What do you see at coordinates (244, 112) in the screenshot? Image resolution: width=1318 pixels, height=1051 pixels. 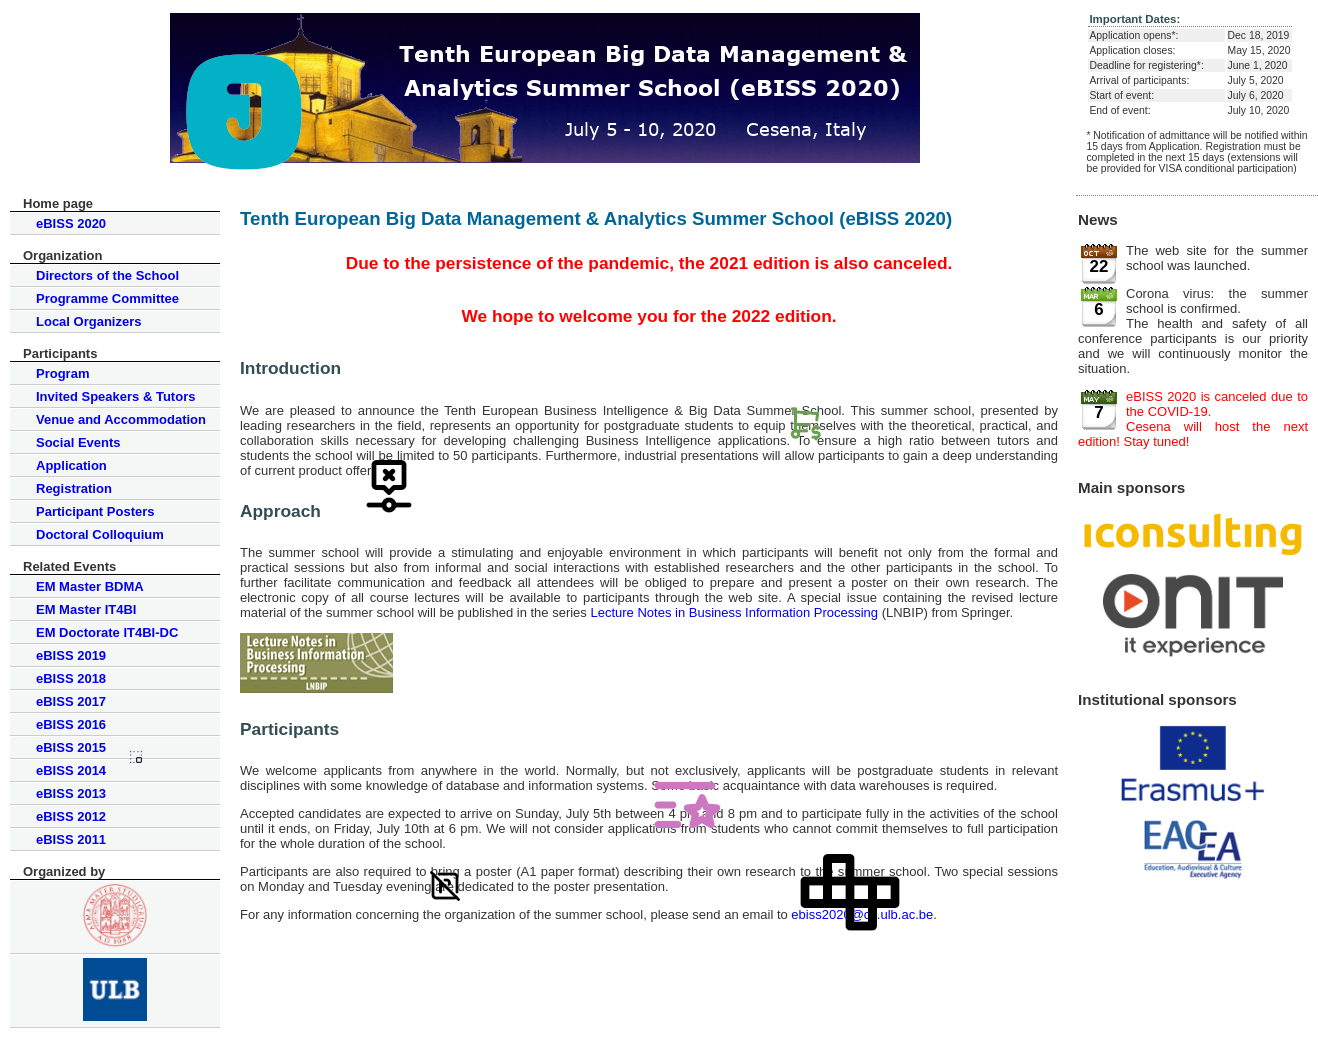 I see `indicates an item or contact starting with the letter J` at bounding box center [244, 112].